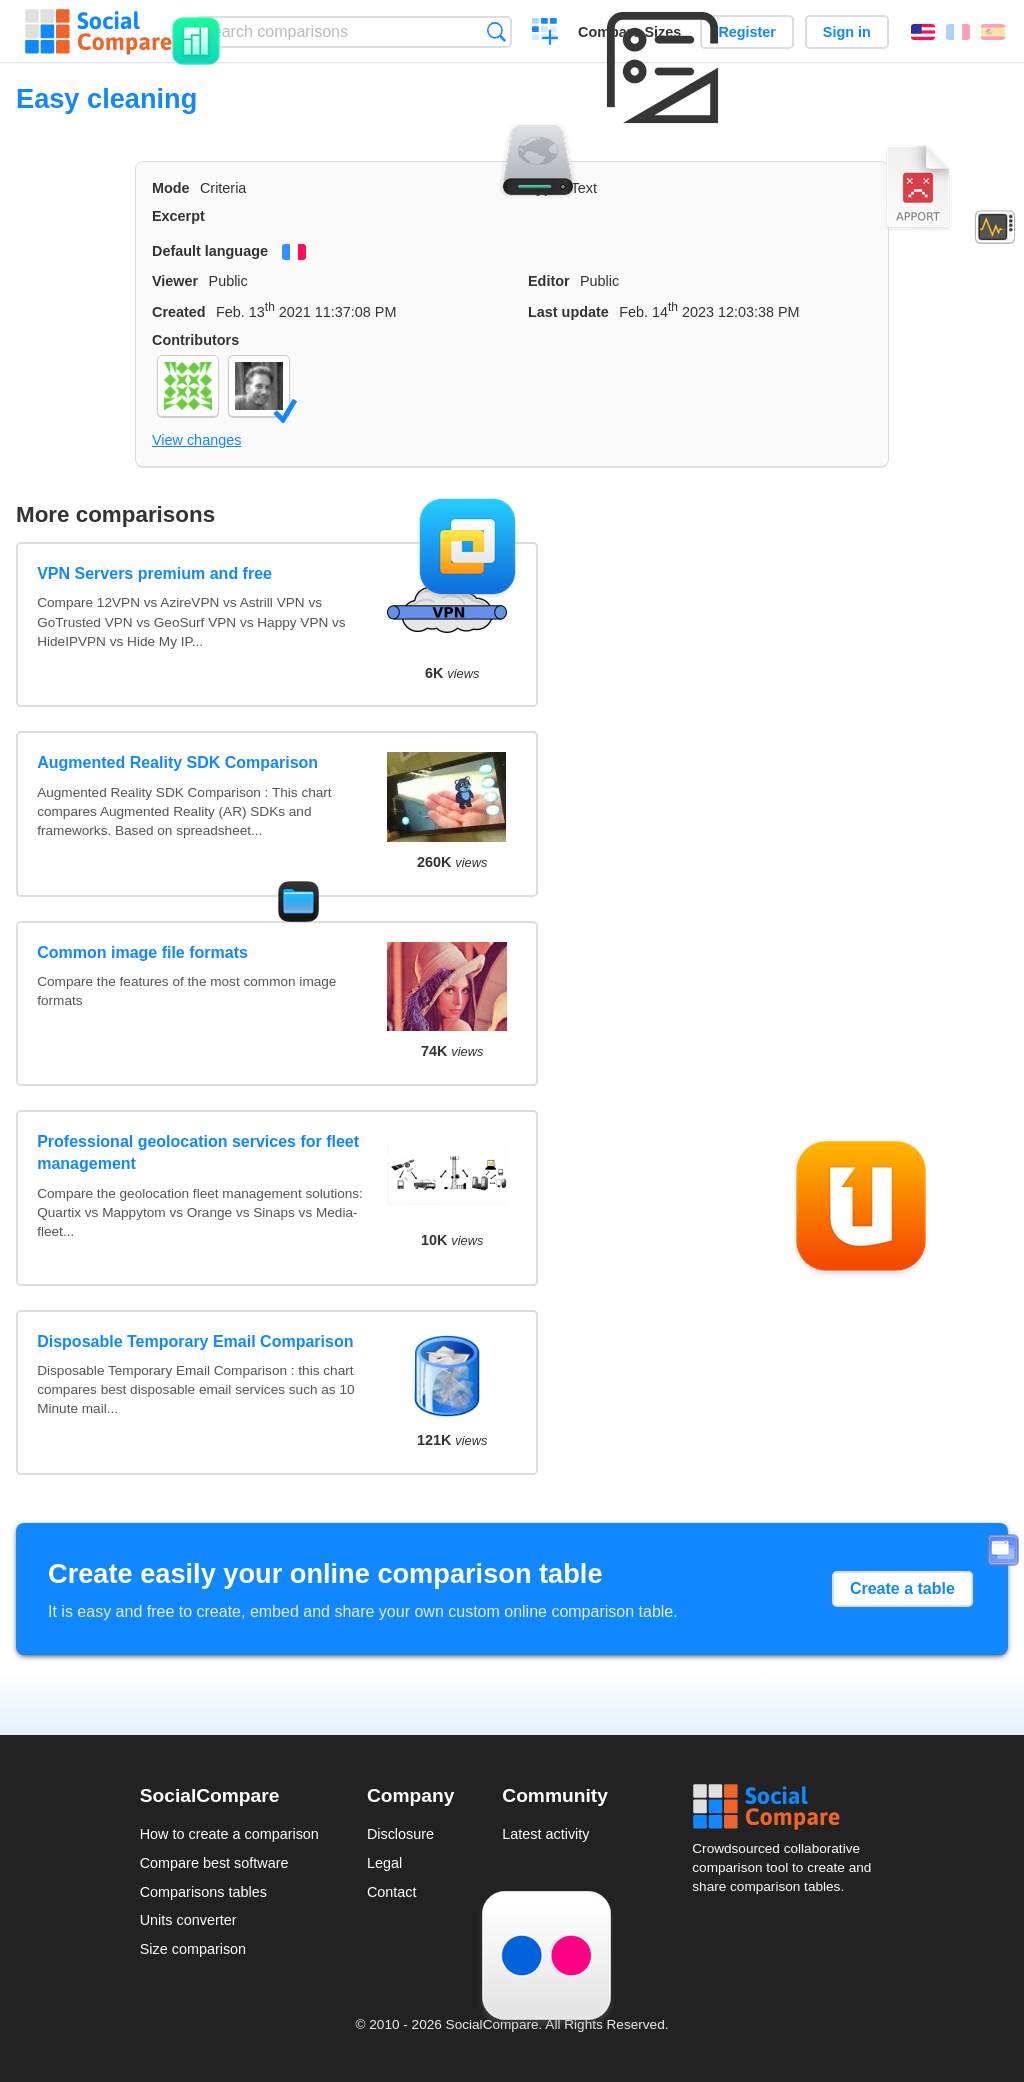 This screenshot has height=2082, width=1024. What do you see at coordinates (546, 1955) in the screenshot?
I see `connect your Flickr account` at bounding box center [546, 1955].